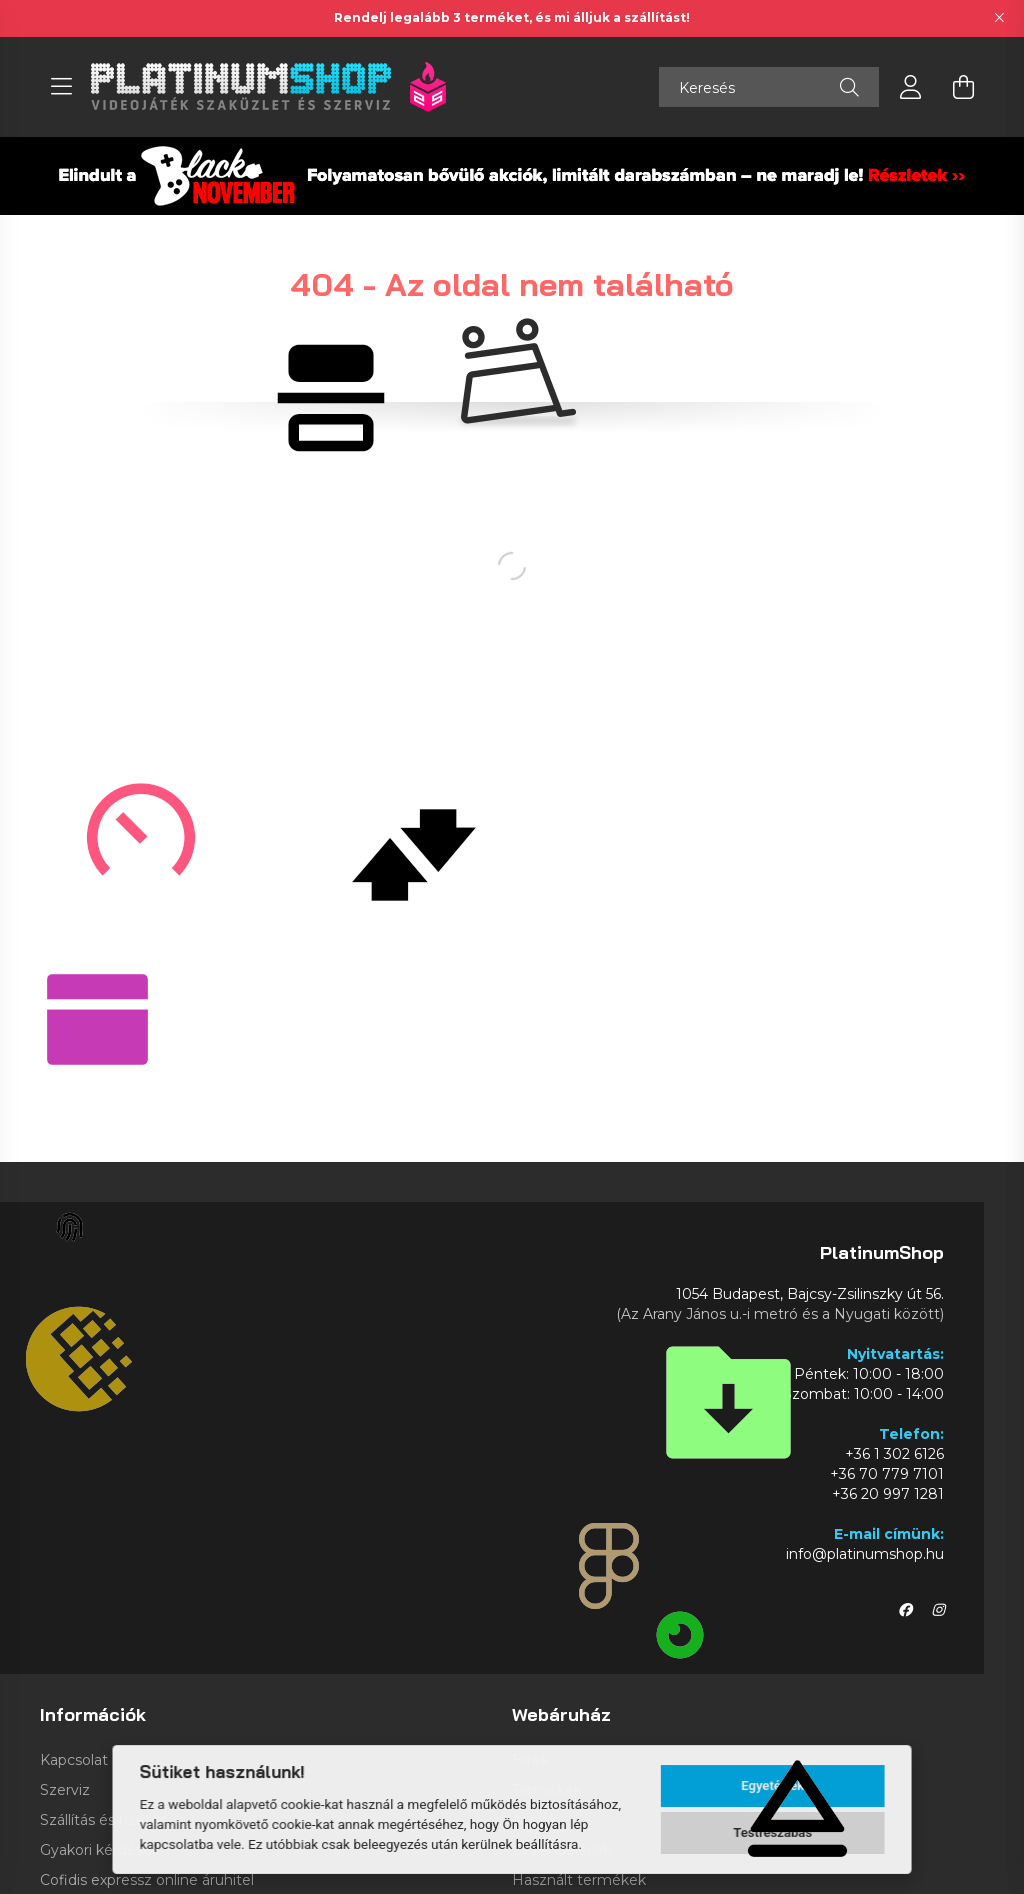 This screenshot has height=1894, width=1024. I want to click on switch to top panel layout, so click(97, 1019).